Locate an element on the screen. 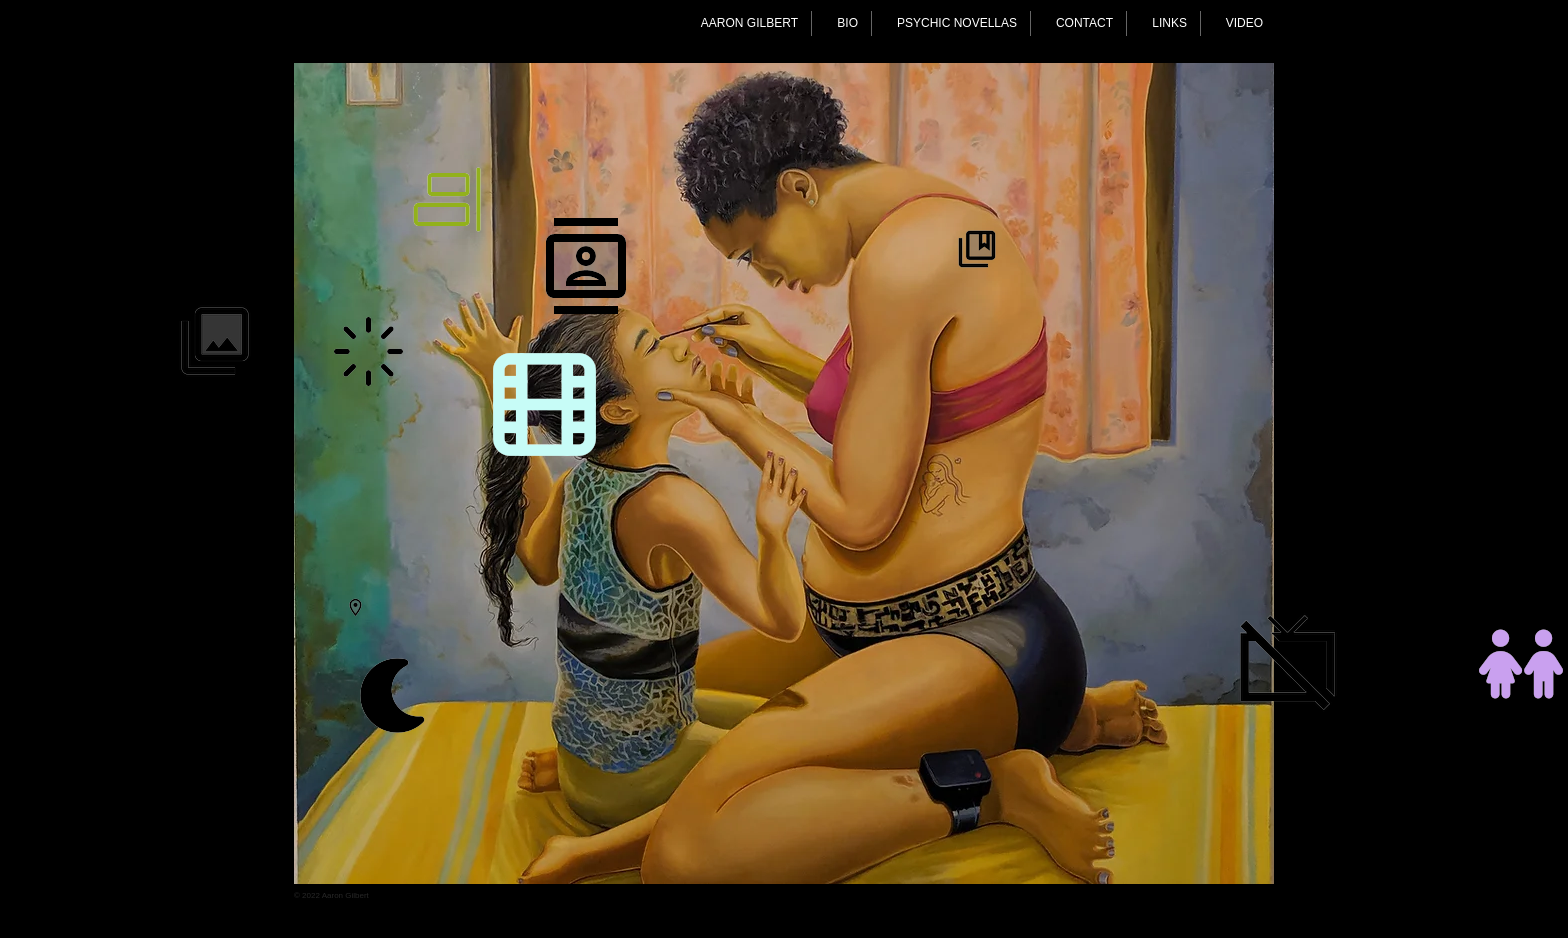  access video or movie content is located at coordinates (544, 404).